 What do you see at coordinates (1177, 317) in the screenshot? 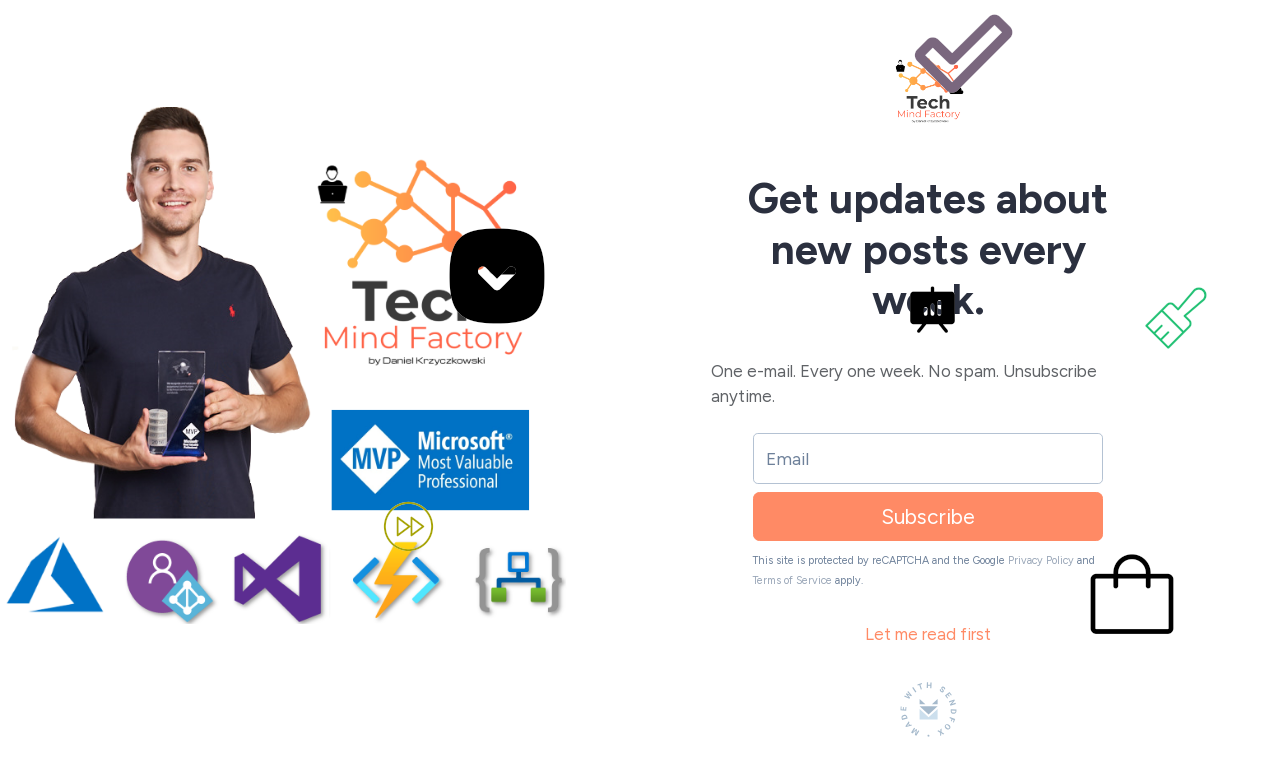
I see `access painting or drawing tools` at bounding box center [1177, 317].